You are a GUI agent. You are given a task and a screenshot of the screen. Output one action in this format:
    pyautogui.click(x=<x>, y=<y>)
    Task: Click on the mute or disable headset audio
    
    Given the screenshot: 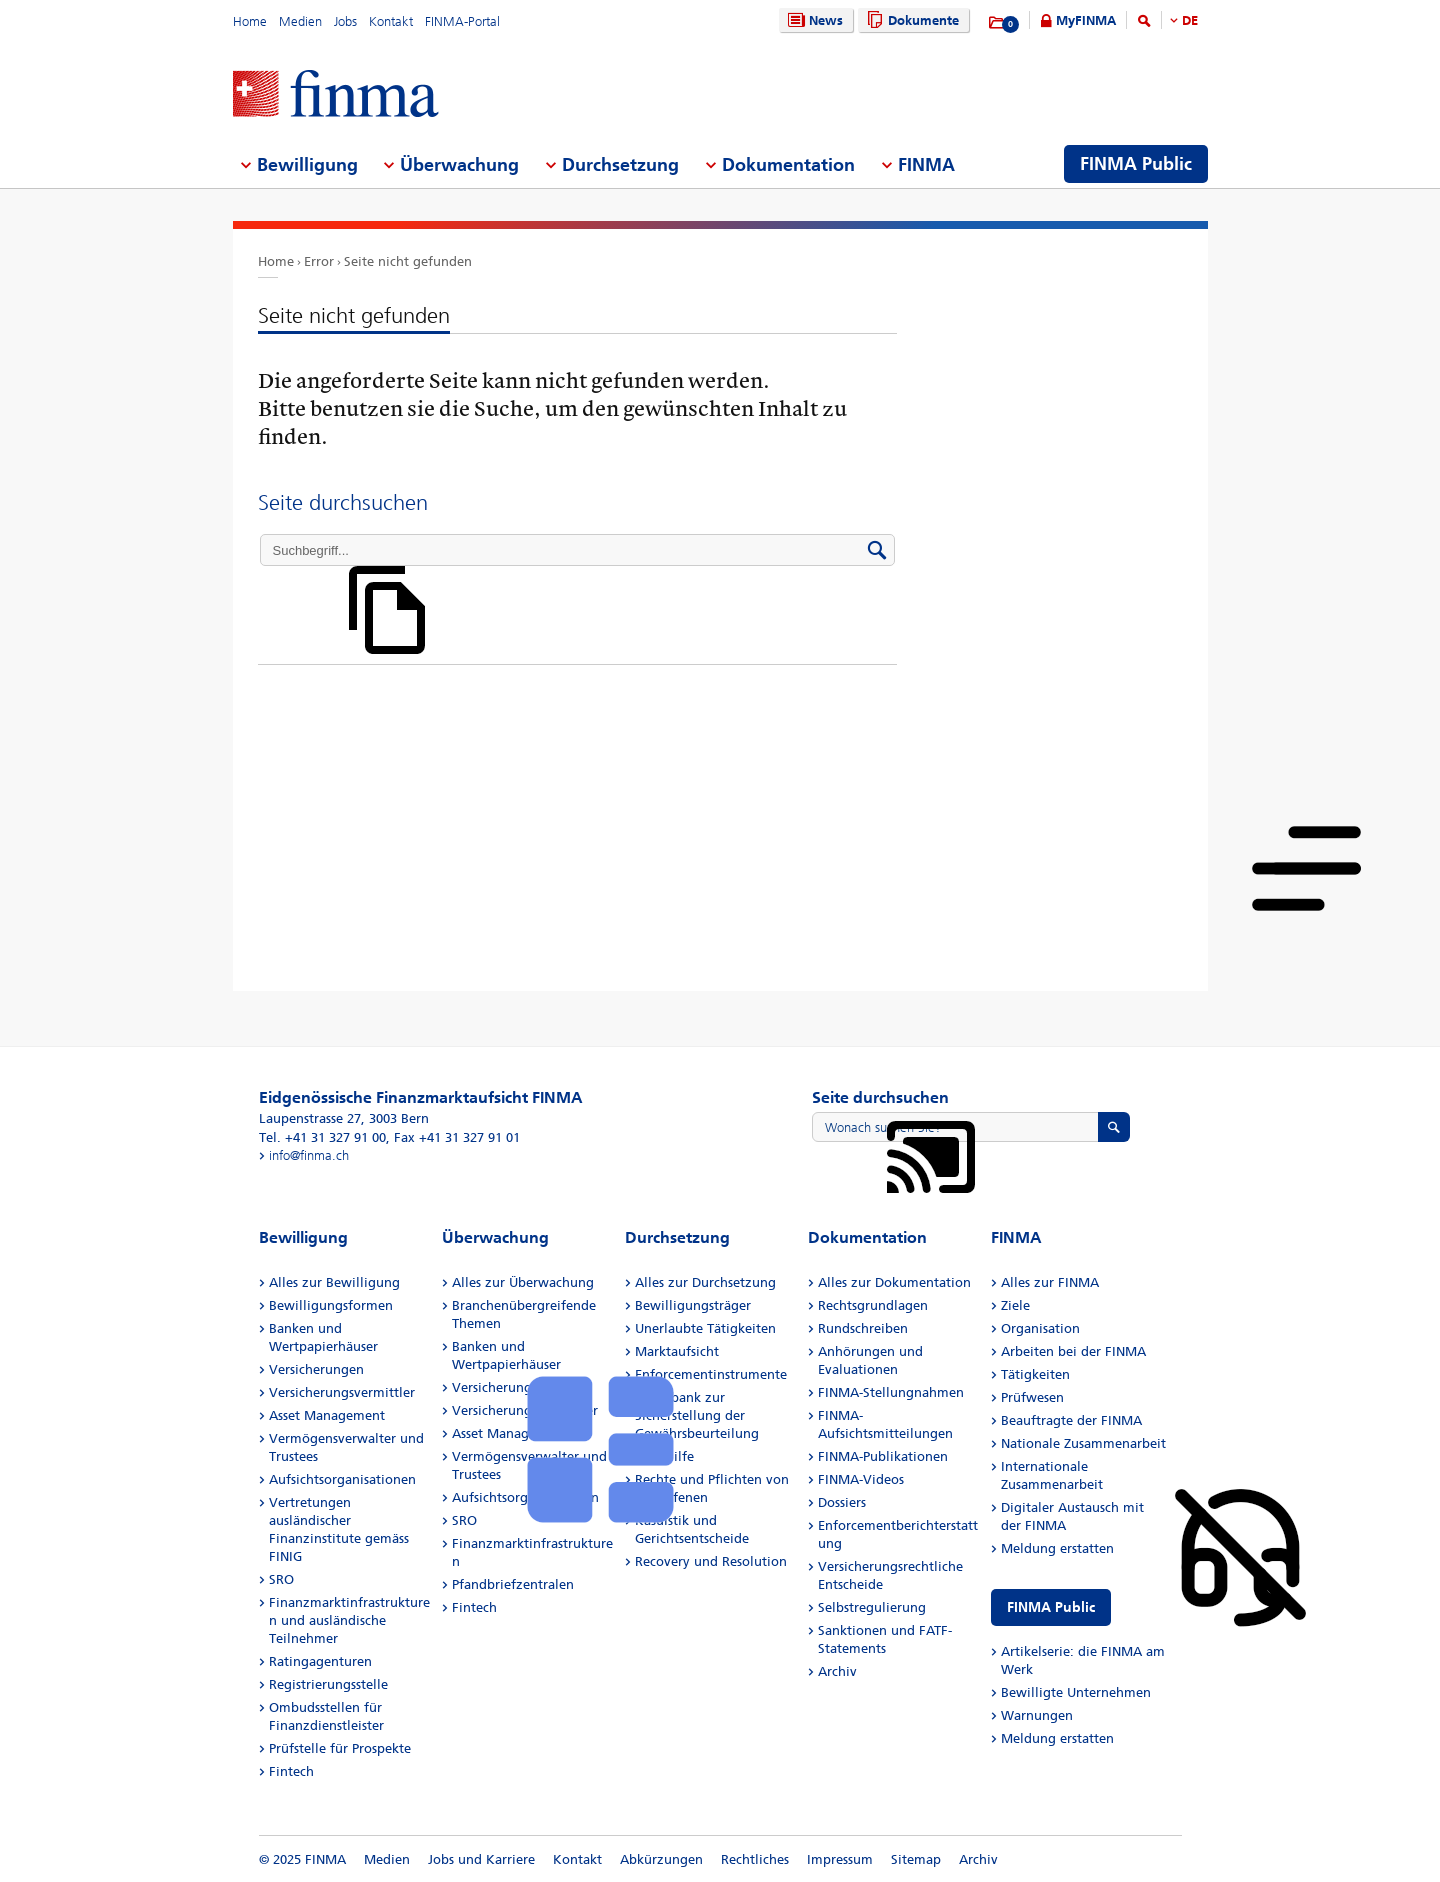 What is the action you would take?
    pyautogui.click(x=1240, y=1554)
    